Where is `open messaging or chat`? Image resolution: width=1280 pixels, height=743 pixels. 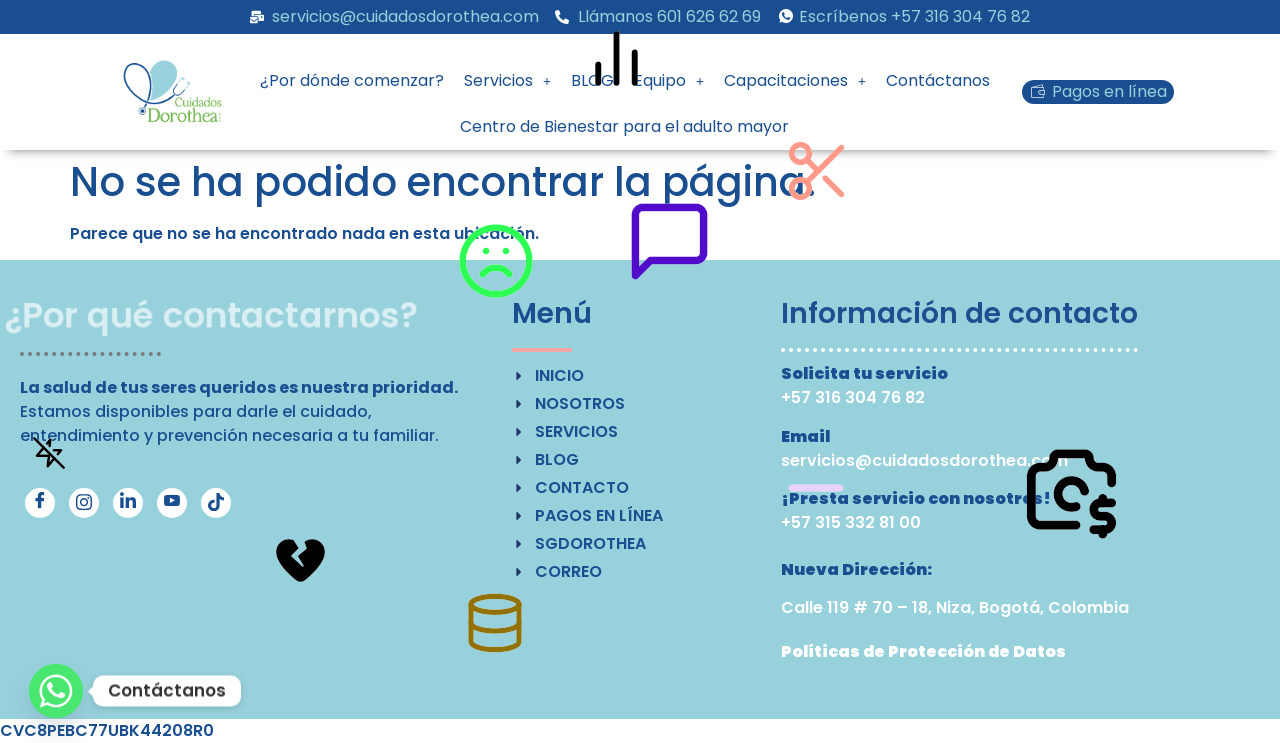
open messaging or chat is located at coordinates (669, 241).